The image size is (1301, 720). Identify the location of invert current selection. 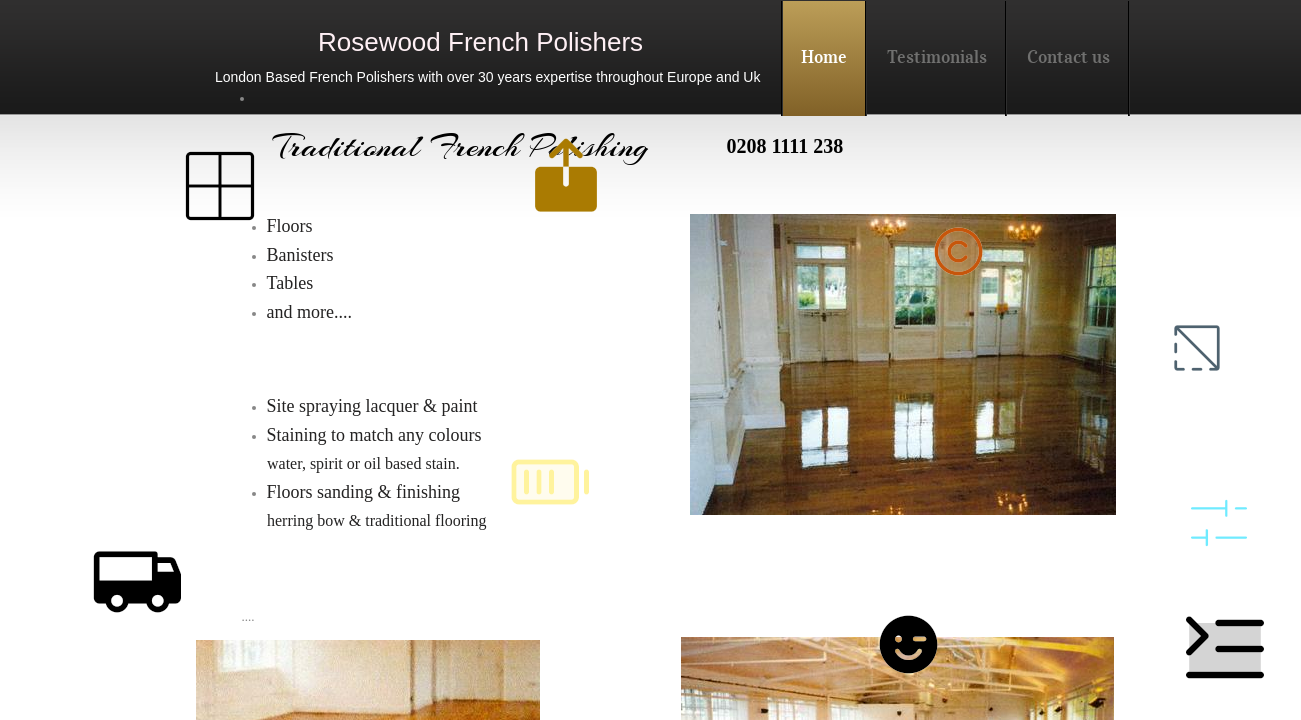
(1197, 348).